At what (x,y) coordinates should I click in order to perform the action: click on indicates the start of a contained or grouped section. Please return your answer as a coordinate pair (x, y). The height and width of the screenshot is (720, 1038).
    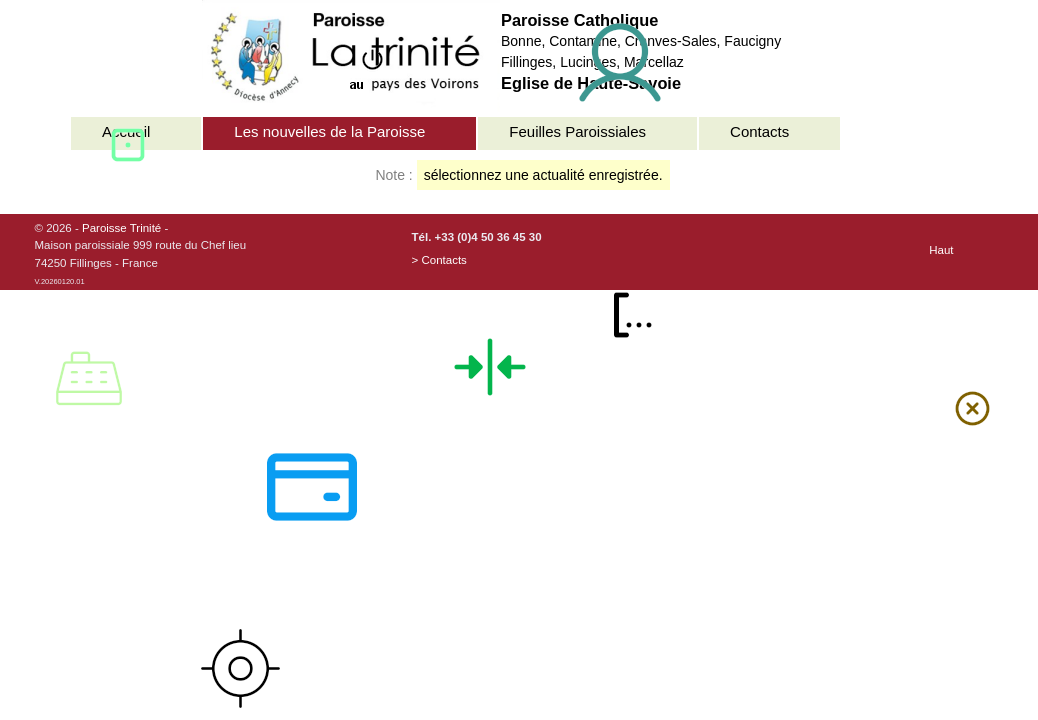
    Looking at the image, I should click on (634, 315).